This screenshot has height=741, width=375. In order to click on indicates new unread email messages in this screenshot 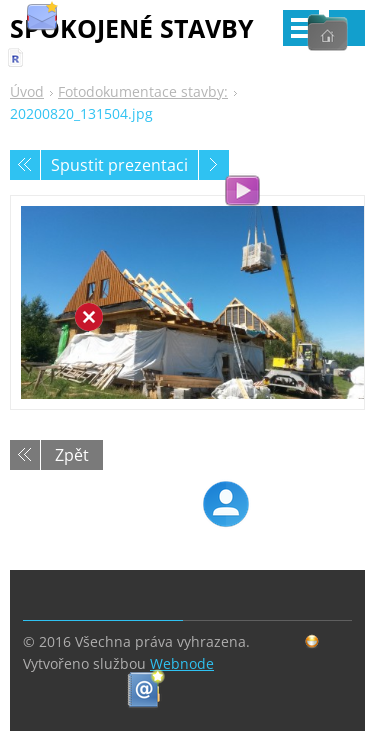, I will do `click(42, 17)`.